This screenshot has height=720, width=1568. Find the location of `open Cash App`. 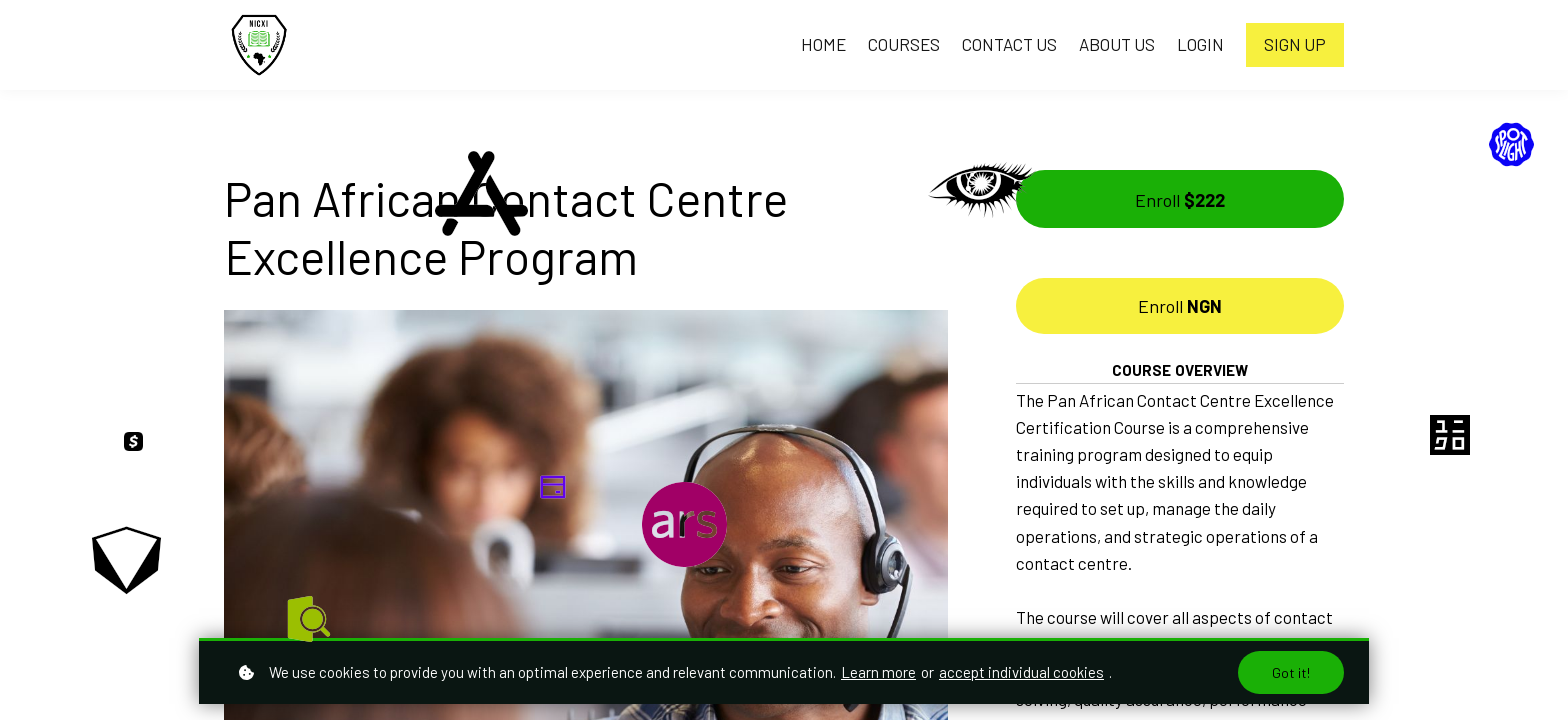

open Cash App is located at coordinates (133, 441).